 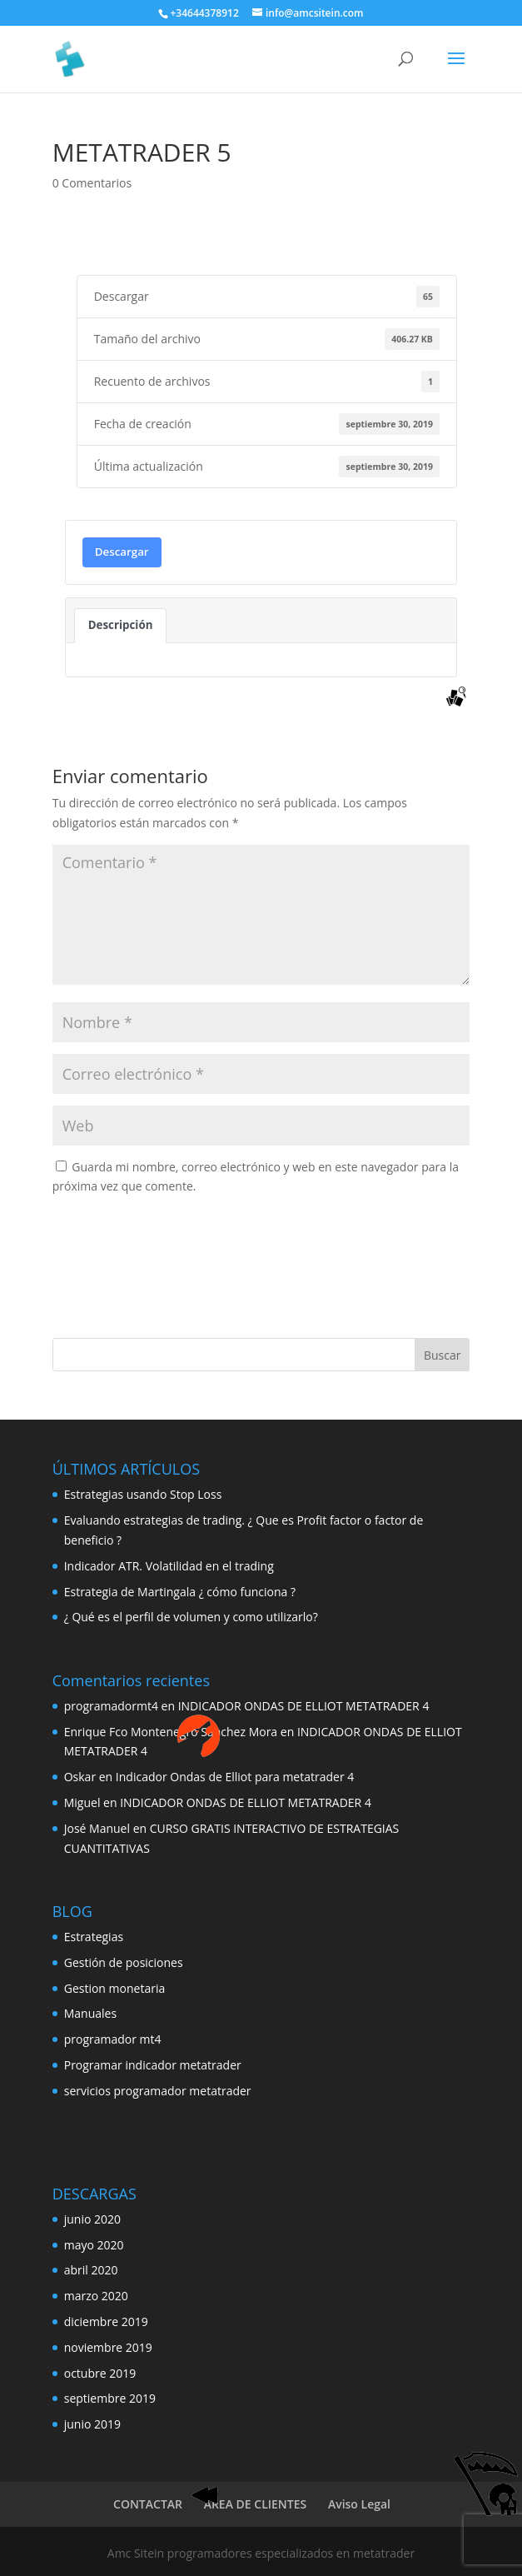 I want to click on death or game over state indicator, so click(x=486, y=2484).